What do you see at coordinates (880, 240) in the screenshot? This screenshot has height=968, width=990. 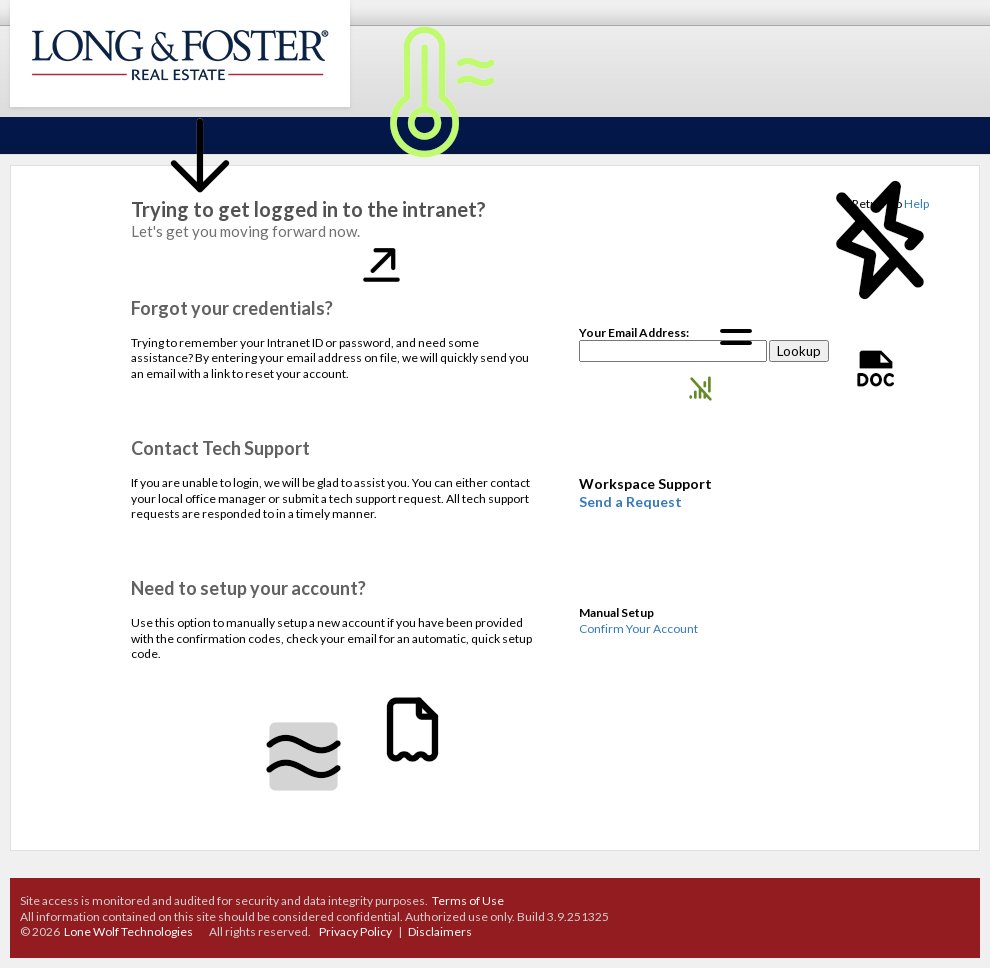 I see `disable flash or lightning mode` at bounding box center [880, 240].